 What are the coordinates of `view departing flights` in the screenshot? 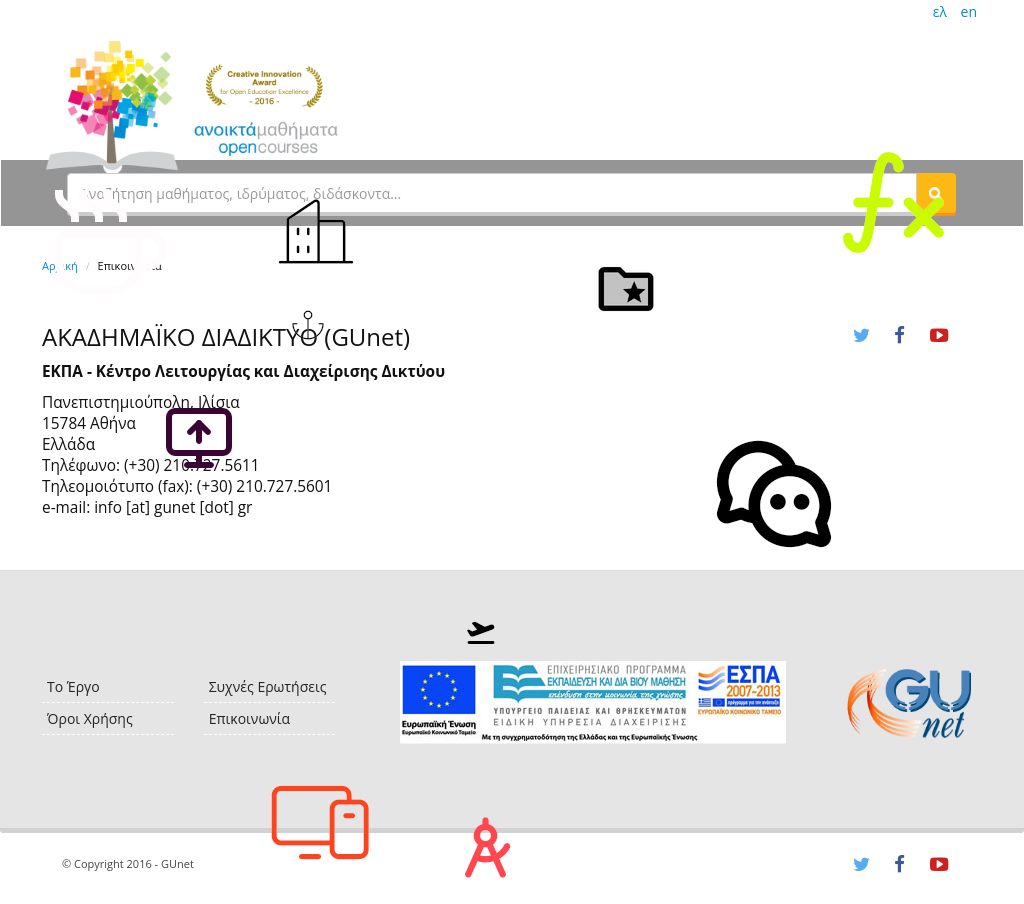 It's located at (481, 632).